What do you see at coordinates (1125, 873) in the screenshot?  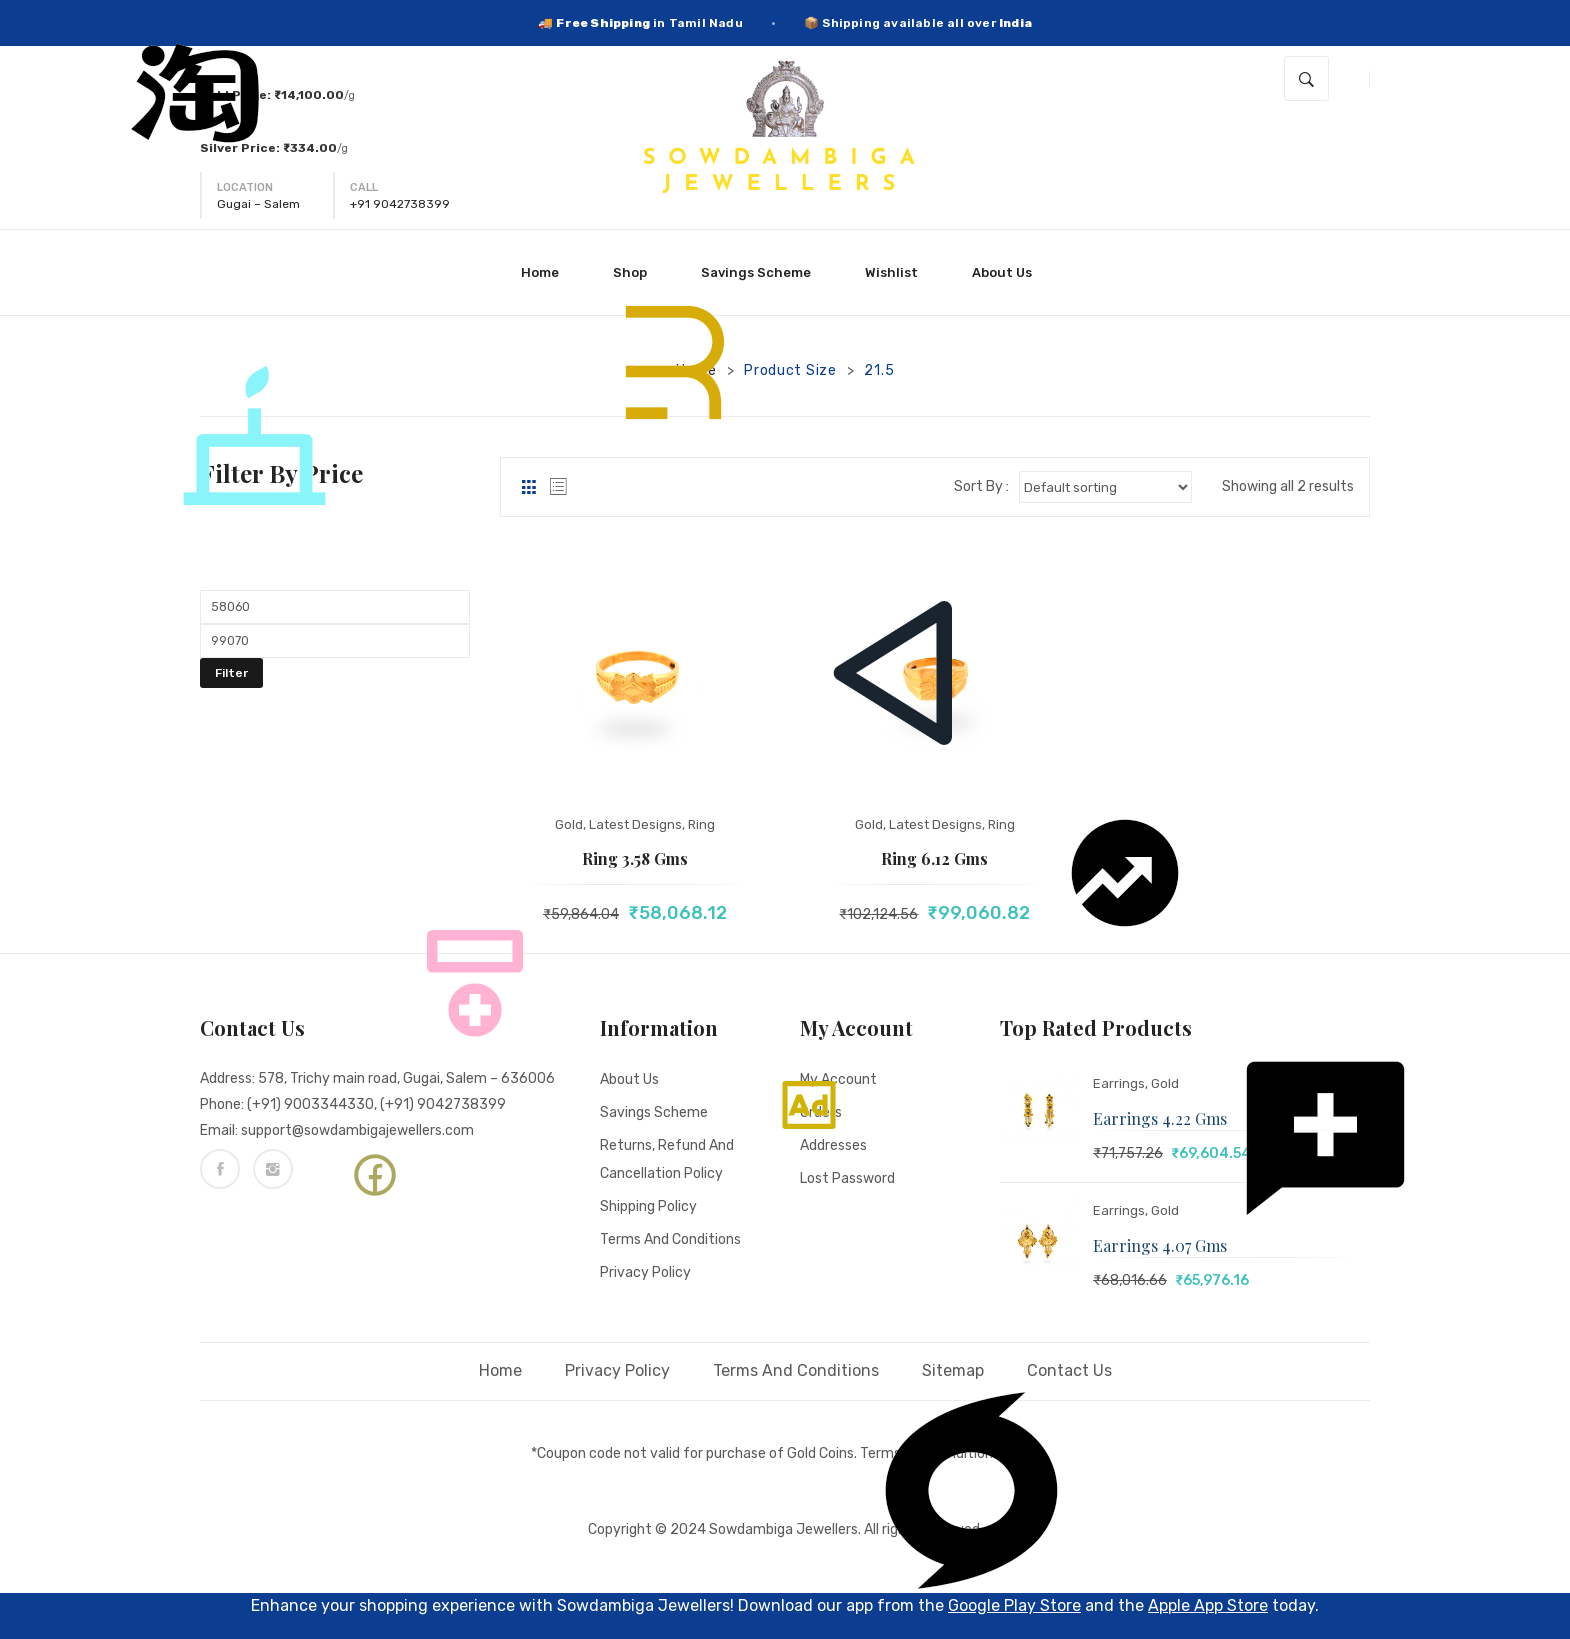 I see `view fund performance or investment growth` at bounding box center [1125, 873].